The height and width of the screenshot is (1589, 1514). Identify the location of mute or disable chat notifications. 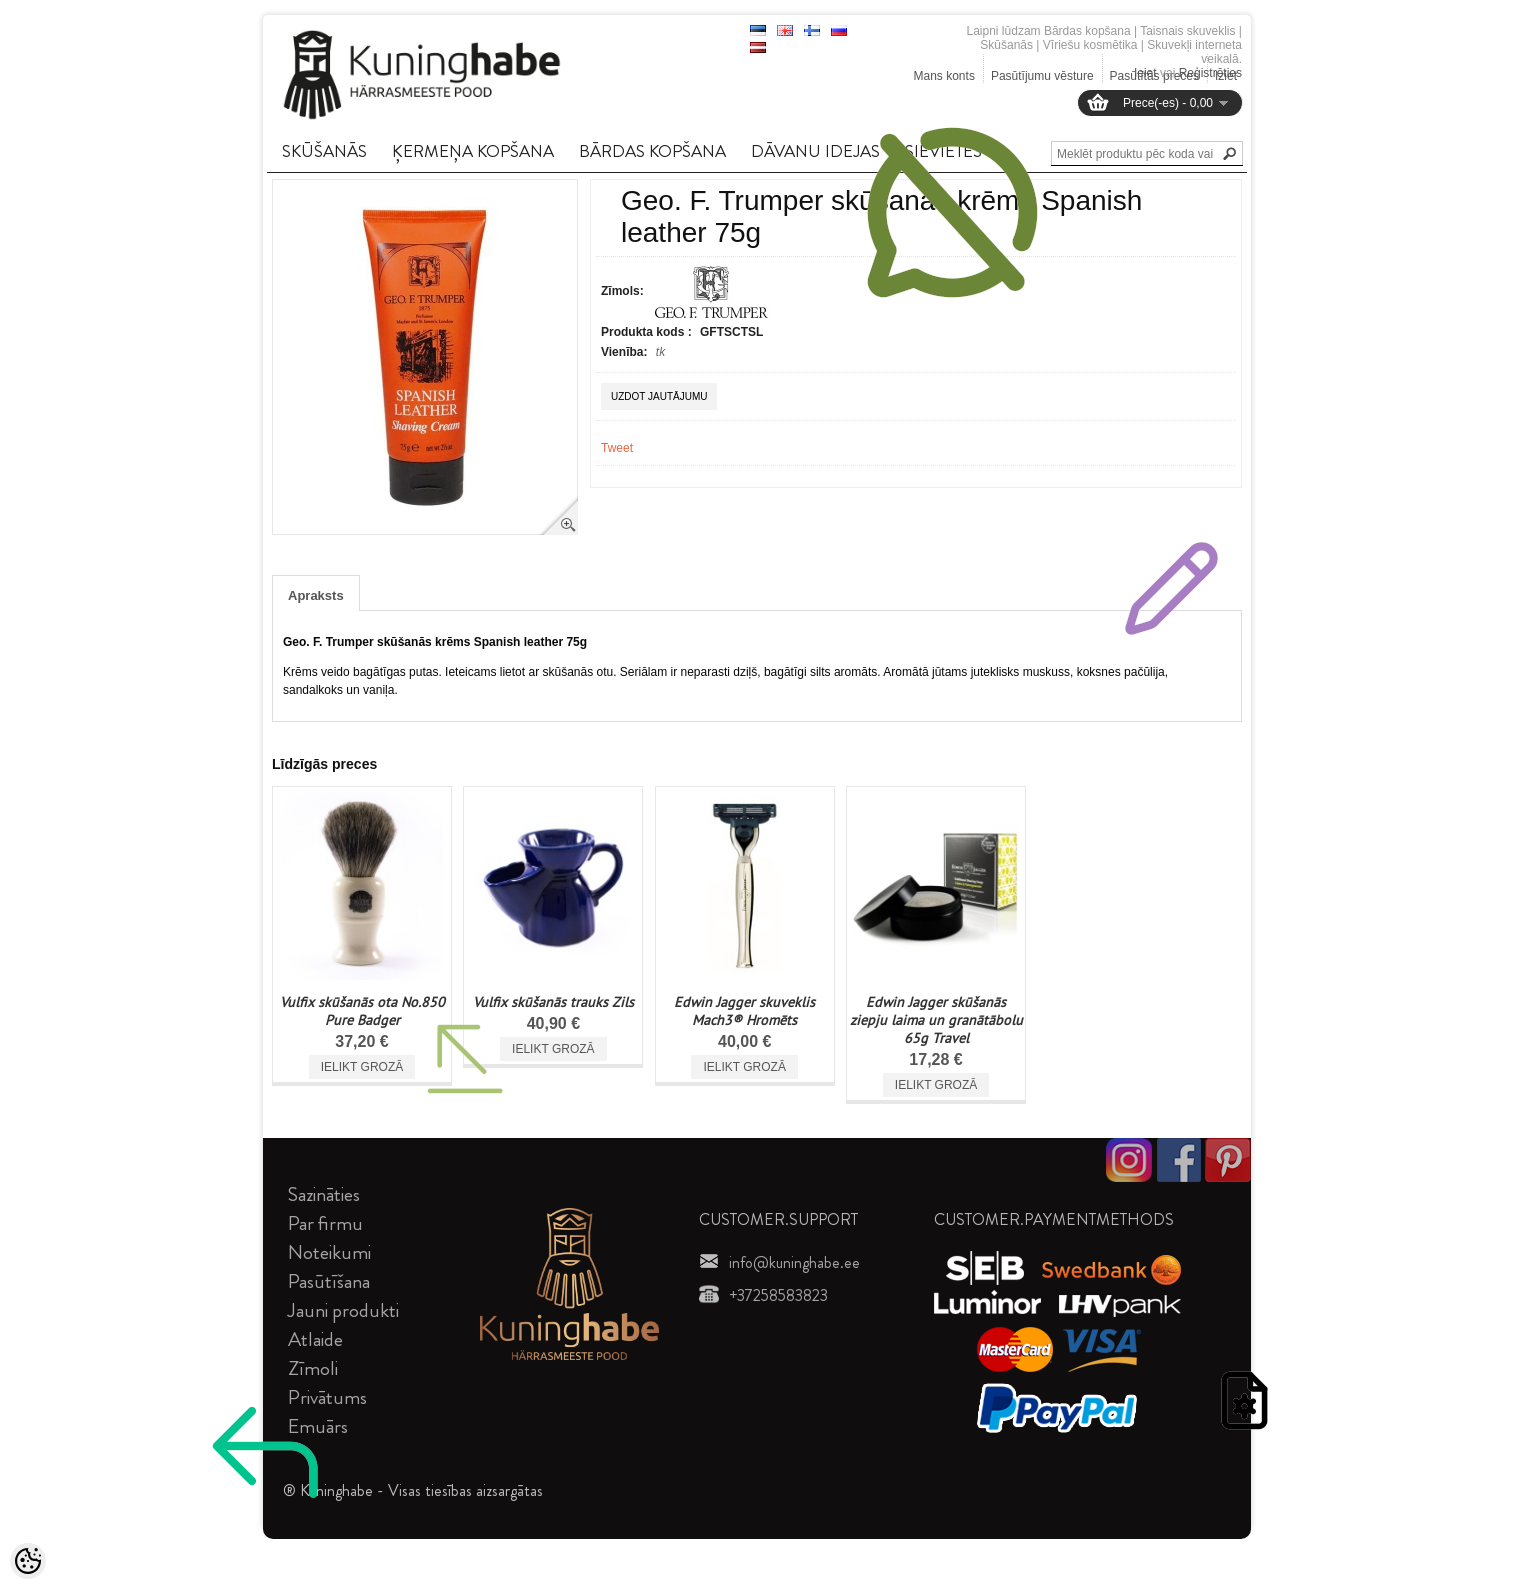
(952, 212).